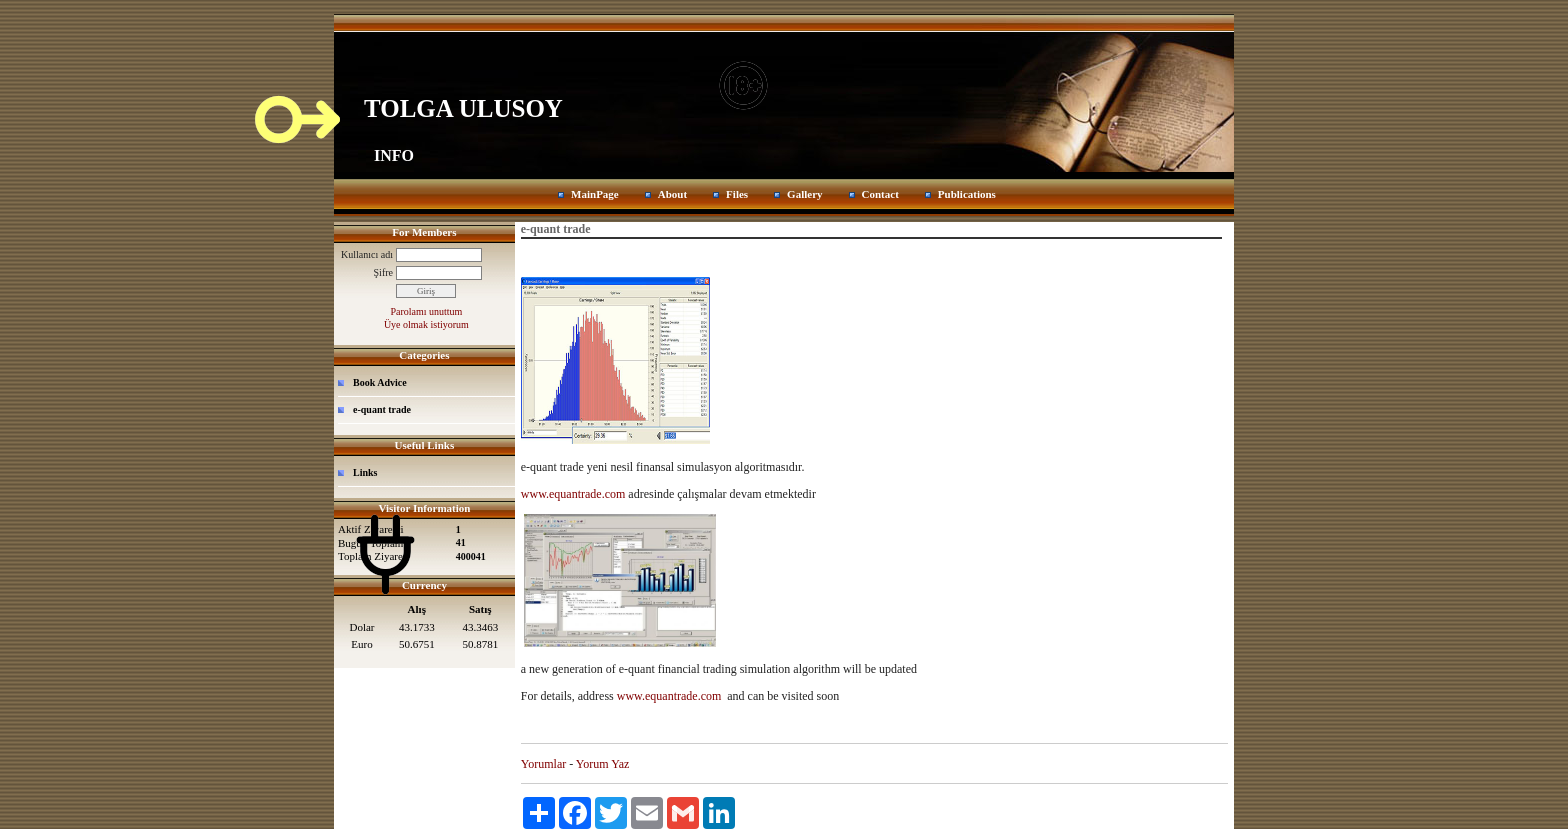 The width and height of the screenshot is (1568, 829). What do you see at coordinates (743, 85) in the screenshot?
I see `indicates age-restricted content (18+)` at bounding box center [743, 85].